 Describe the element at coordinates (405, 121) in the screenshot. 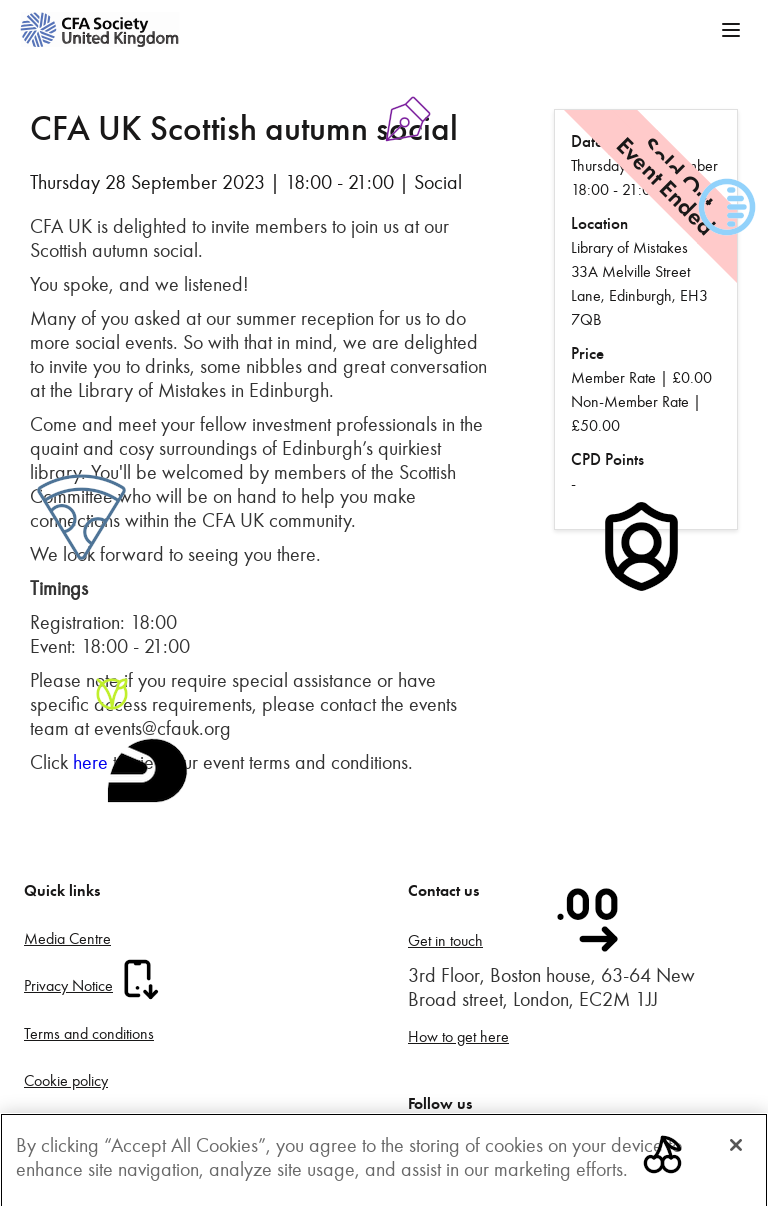

I see `access drawing or illustration tools` at that location.